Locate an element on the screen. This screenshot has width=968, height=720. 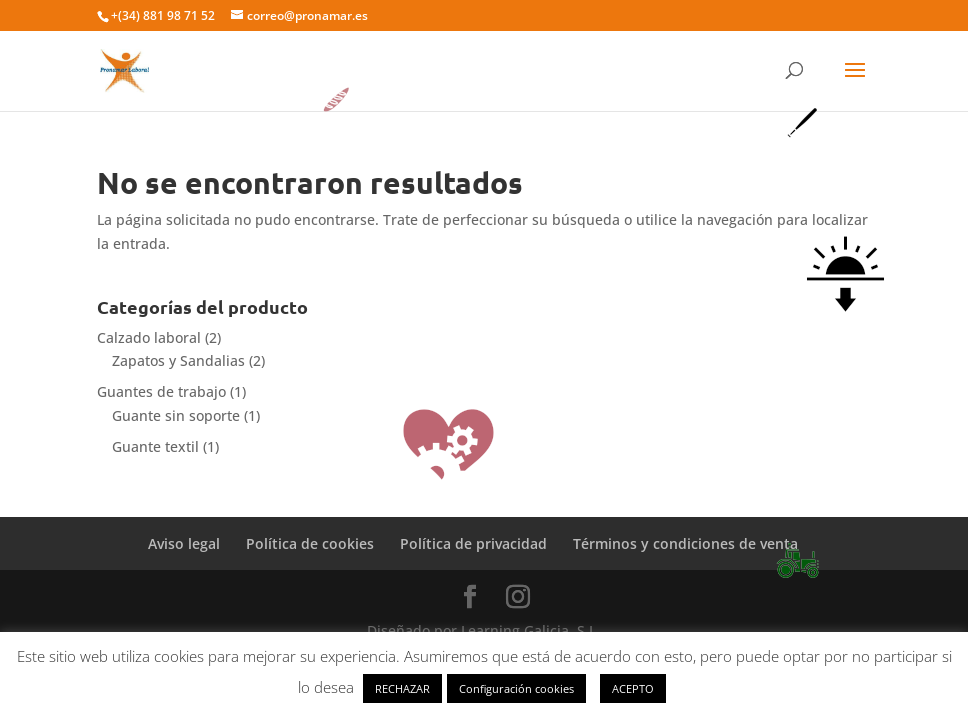
bread or bakery item in a game inventory is located at coordinates (336, 99).